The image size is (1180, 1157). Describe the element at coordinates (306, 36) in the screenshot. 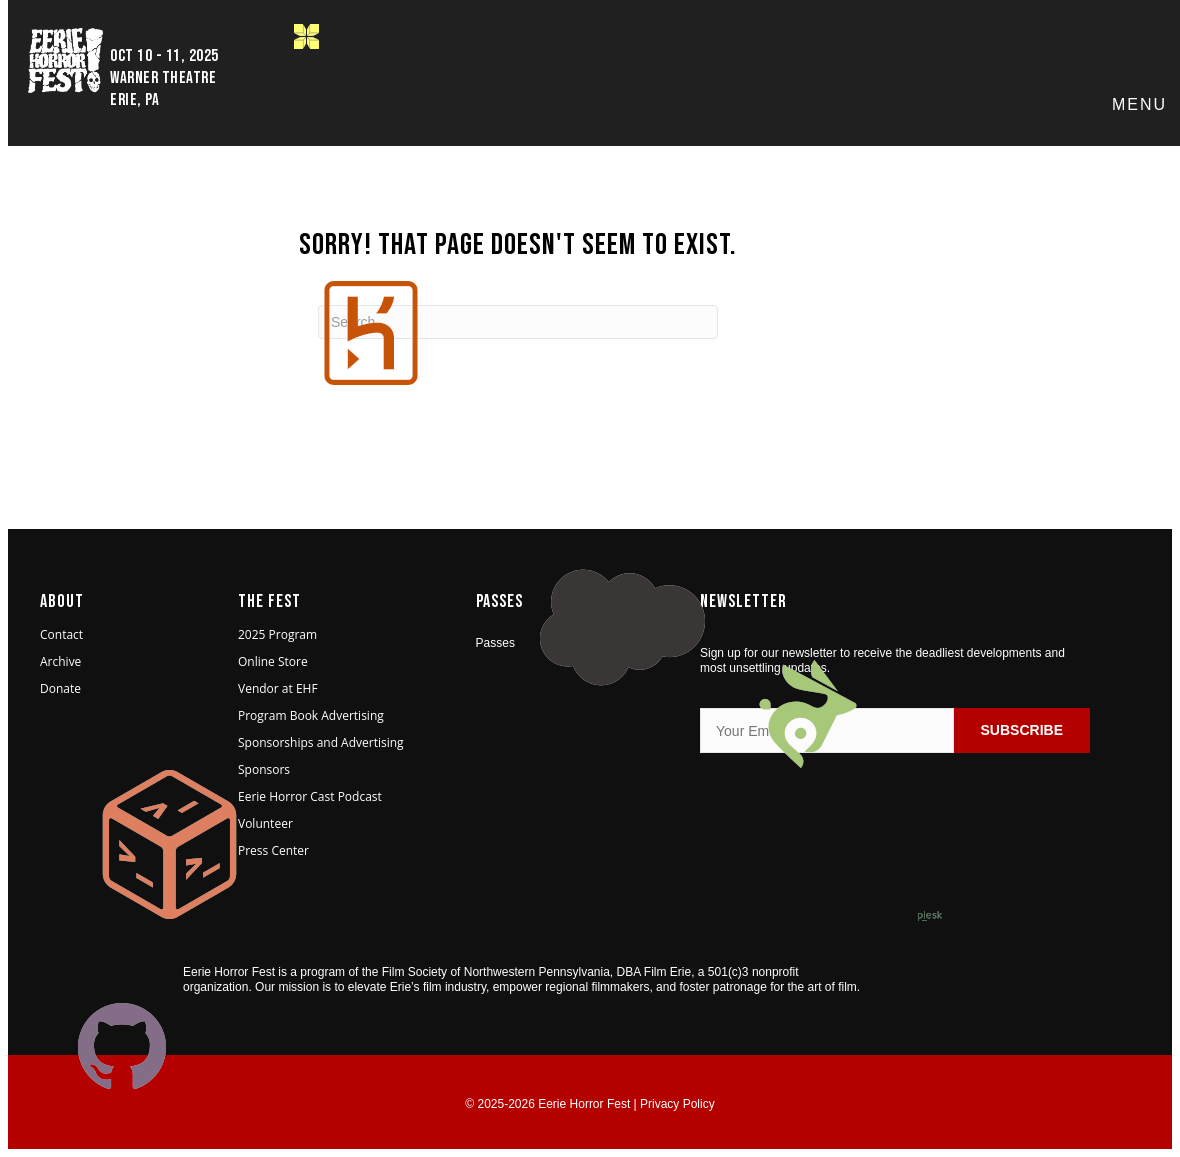

I see `open Code::Blocks IDE` at that location.